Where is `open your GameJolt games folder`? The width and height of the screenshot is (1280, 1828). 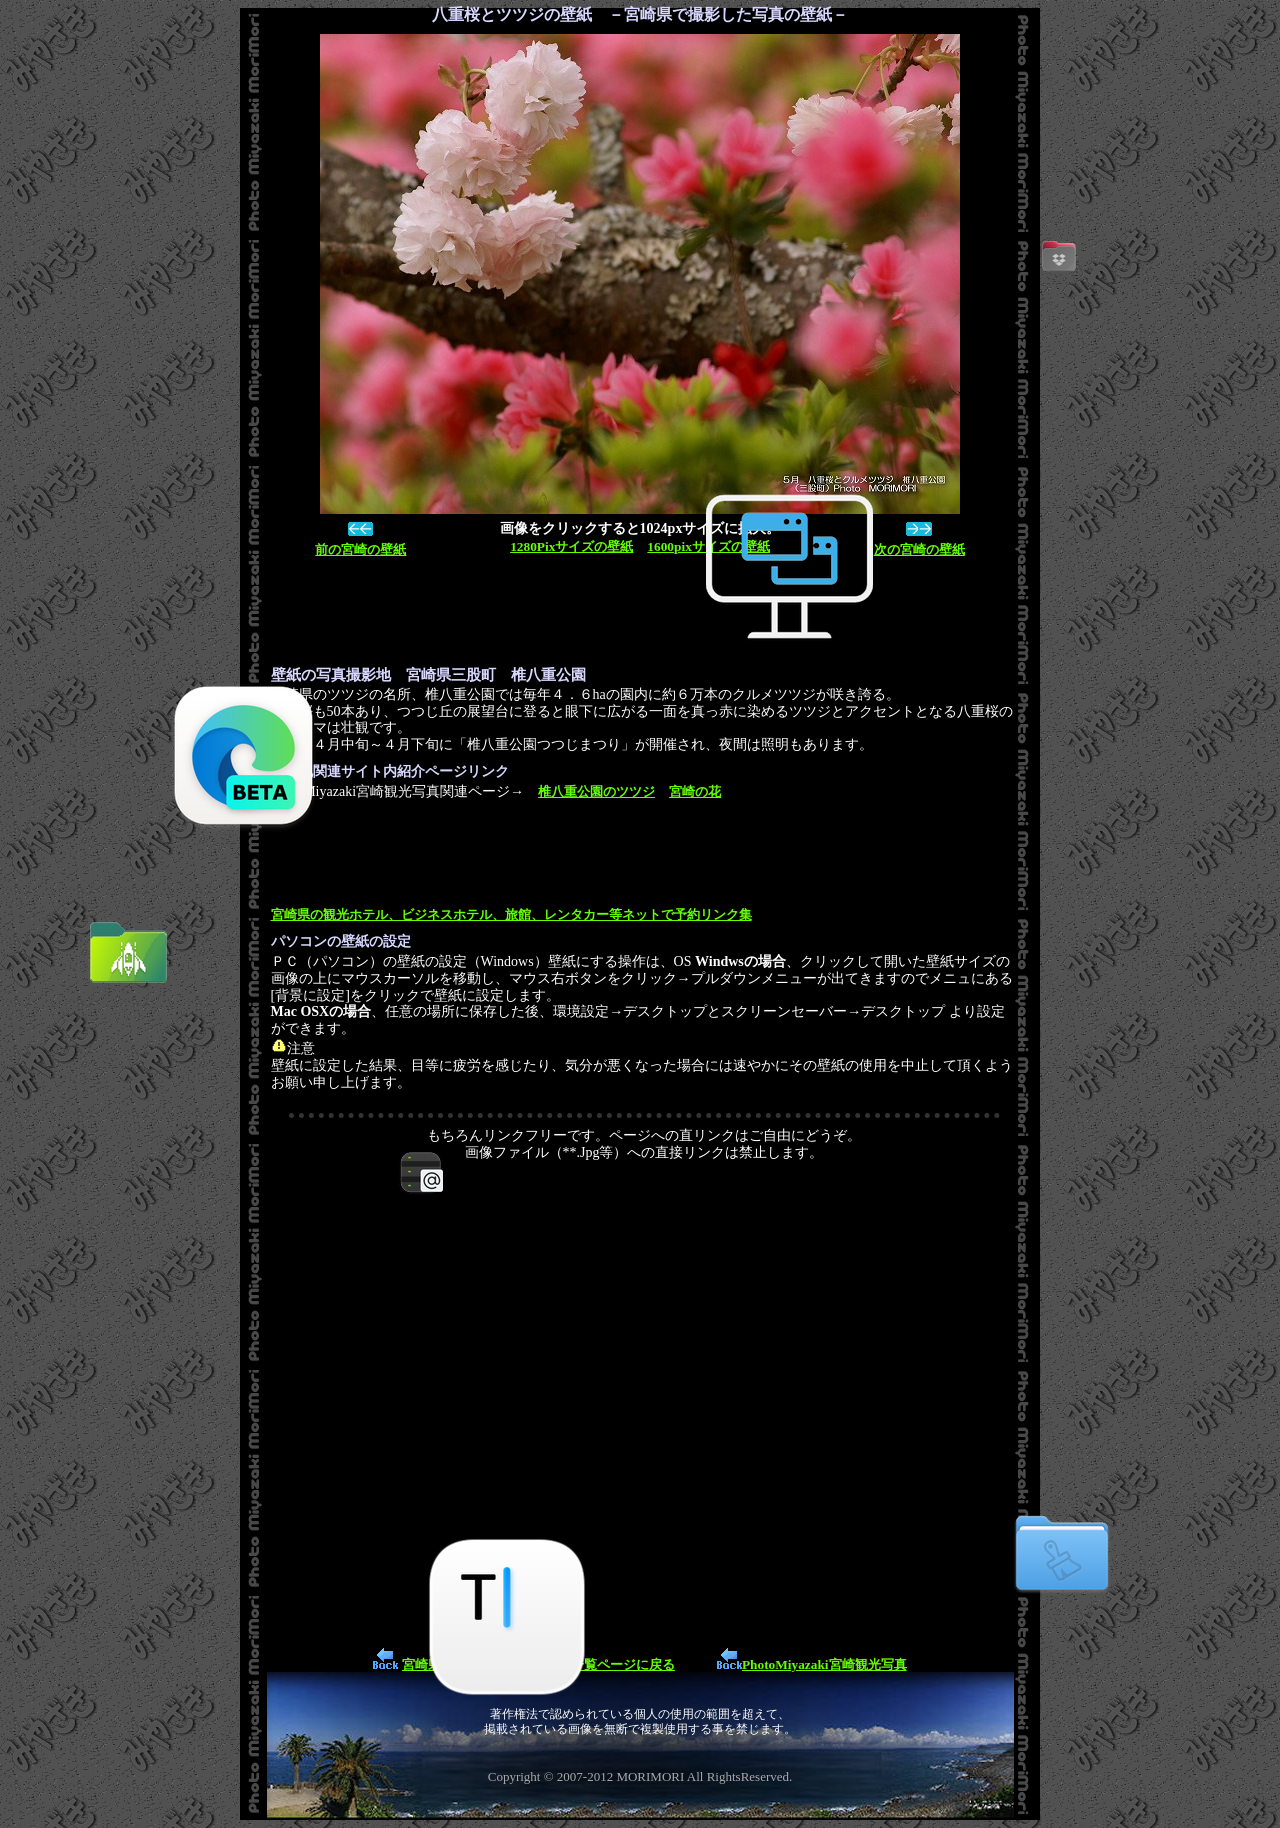 open your GameJolt games folder is located at coordinates (128, 954).